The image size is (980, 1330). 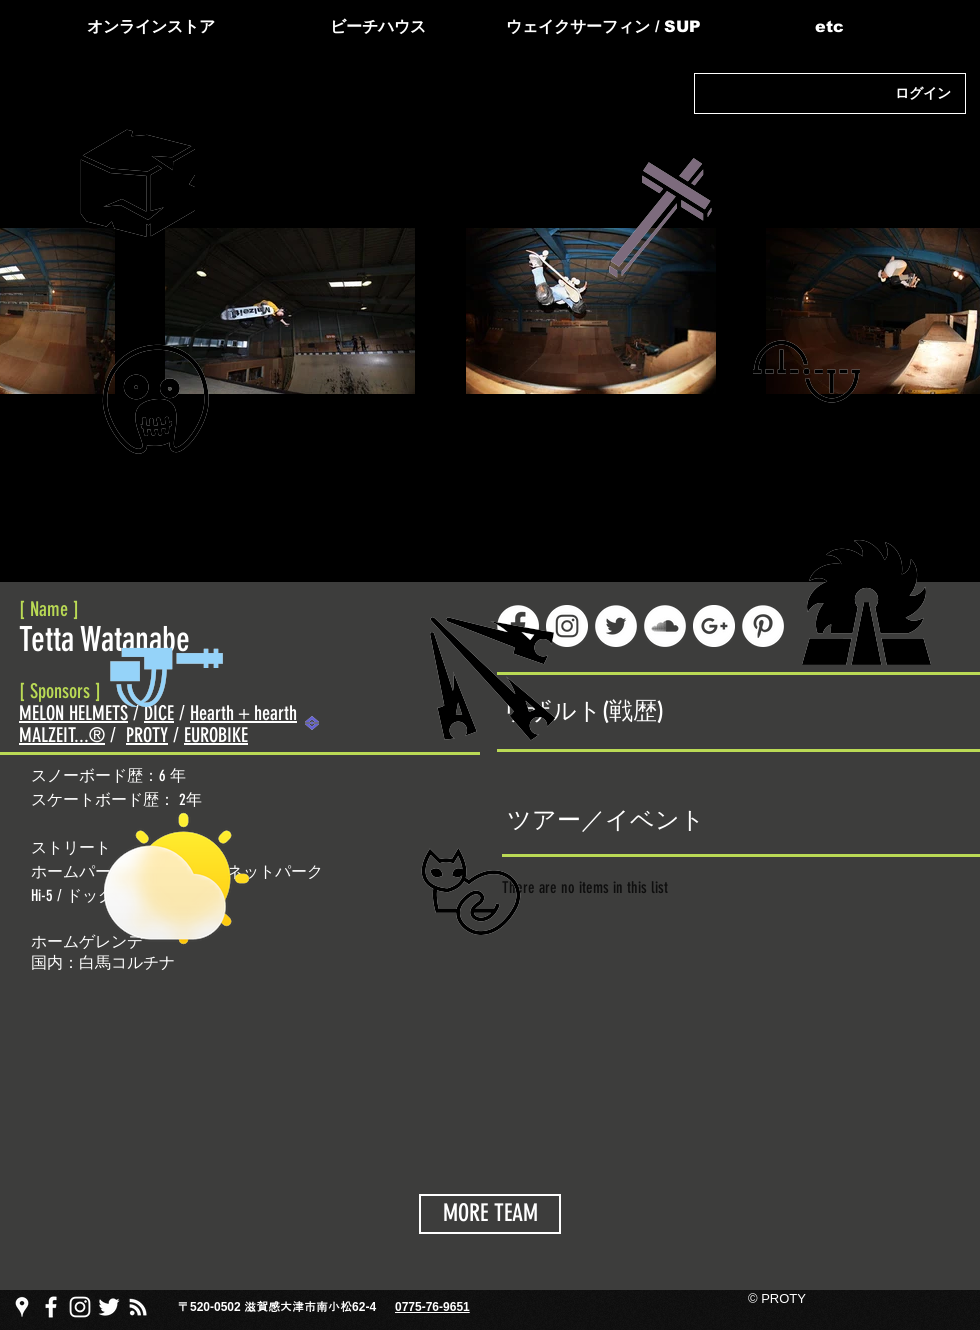 I want to click on indicates partly cloudy weather conditions, so click(x=176, y=878).